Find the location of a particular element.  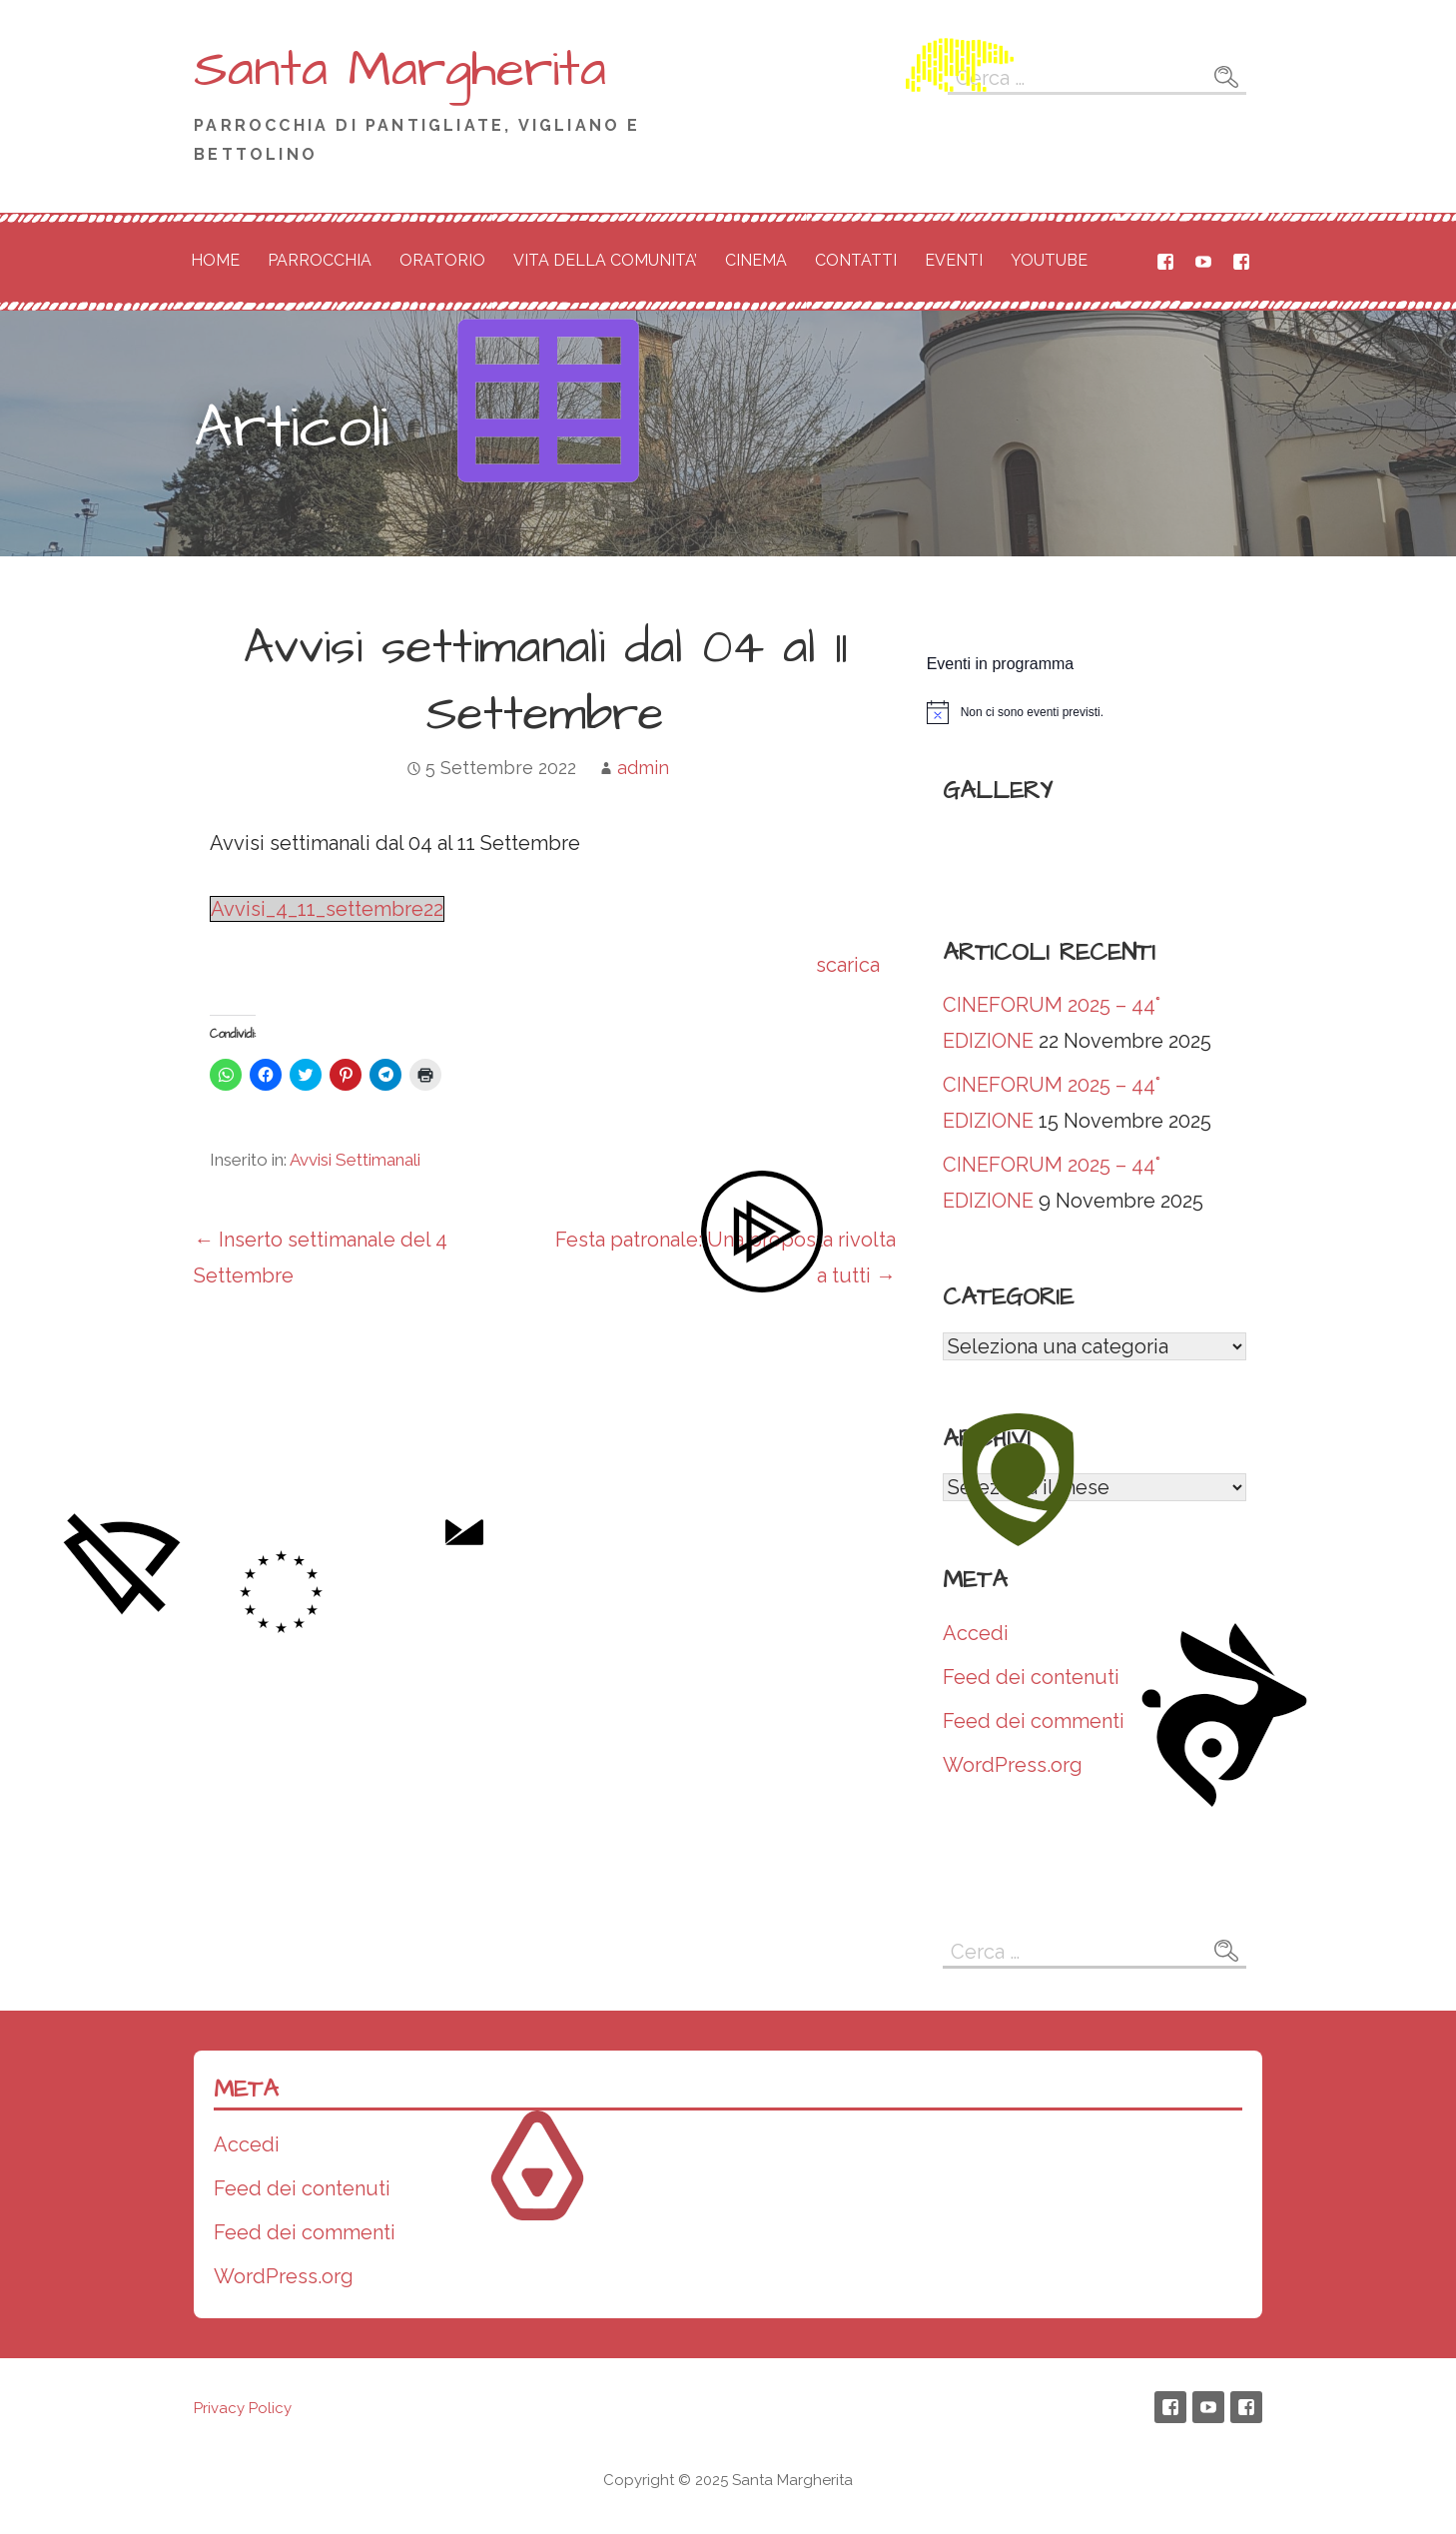

bunny.net logo is located at coordinates (1224, 1715).